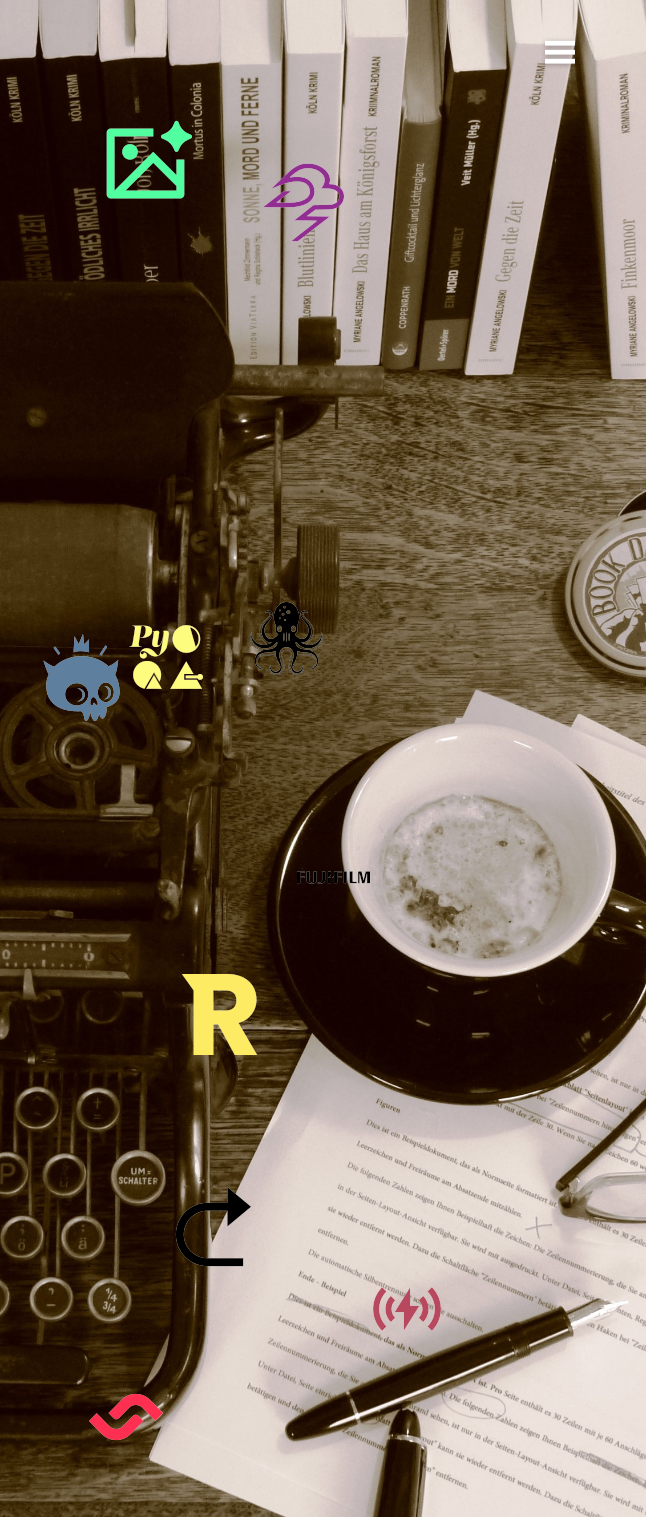 The height and width of the screenshot is (1517, 646). Describe the element at coordinates (286, 638) in the screenshot. I see `testing library logo` at that location.